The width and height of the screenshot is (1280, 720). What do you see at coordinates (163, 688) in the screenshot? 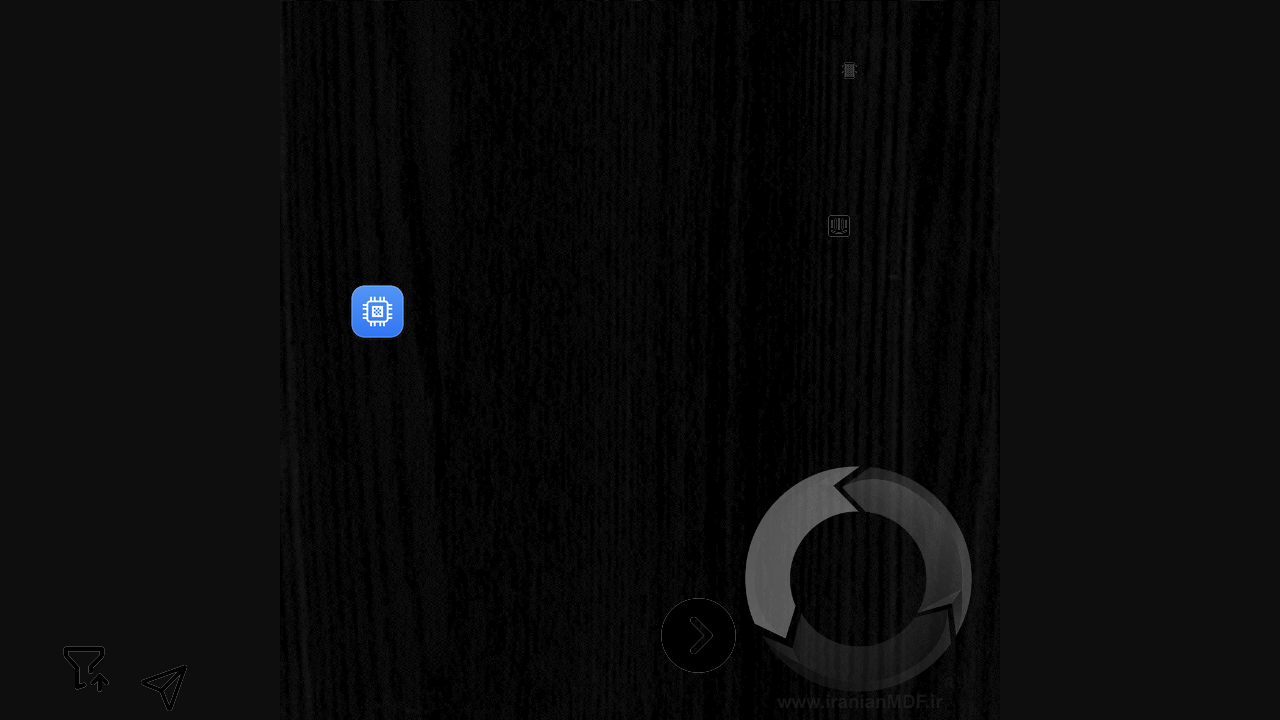
I see `send a message` at bounding box center [163, 688].